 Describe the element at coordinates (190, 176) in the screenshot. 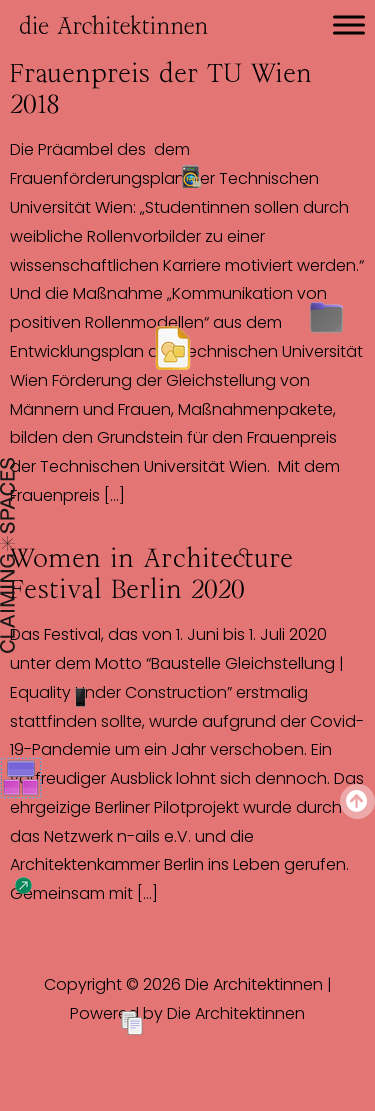

I see `locked RAID 10 storage volume` at that location.